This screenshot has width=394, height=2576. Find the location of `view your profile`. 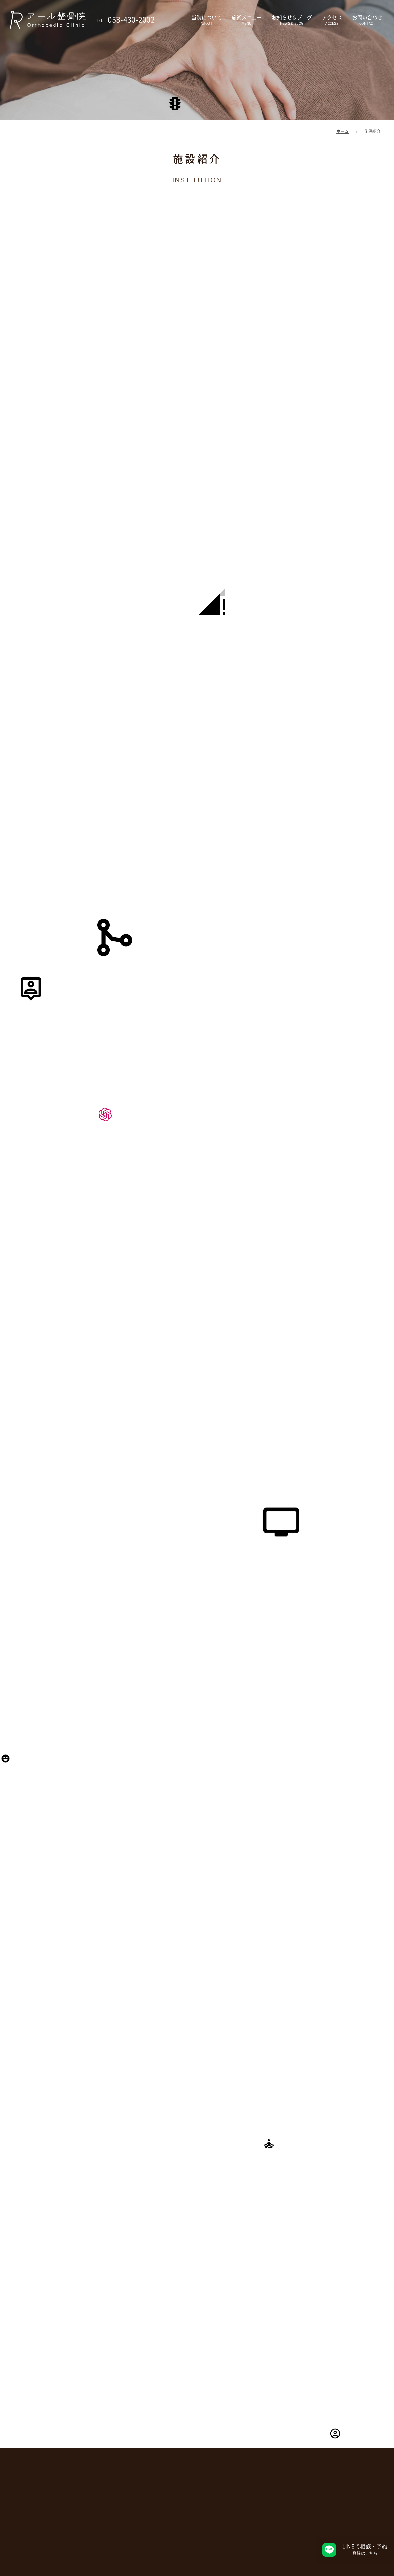

view your profile is located at coordinates (335, 2433).